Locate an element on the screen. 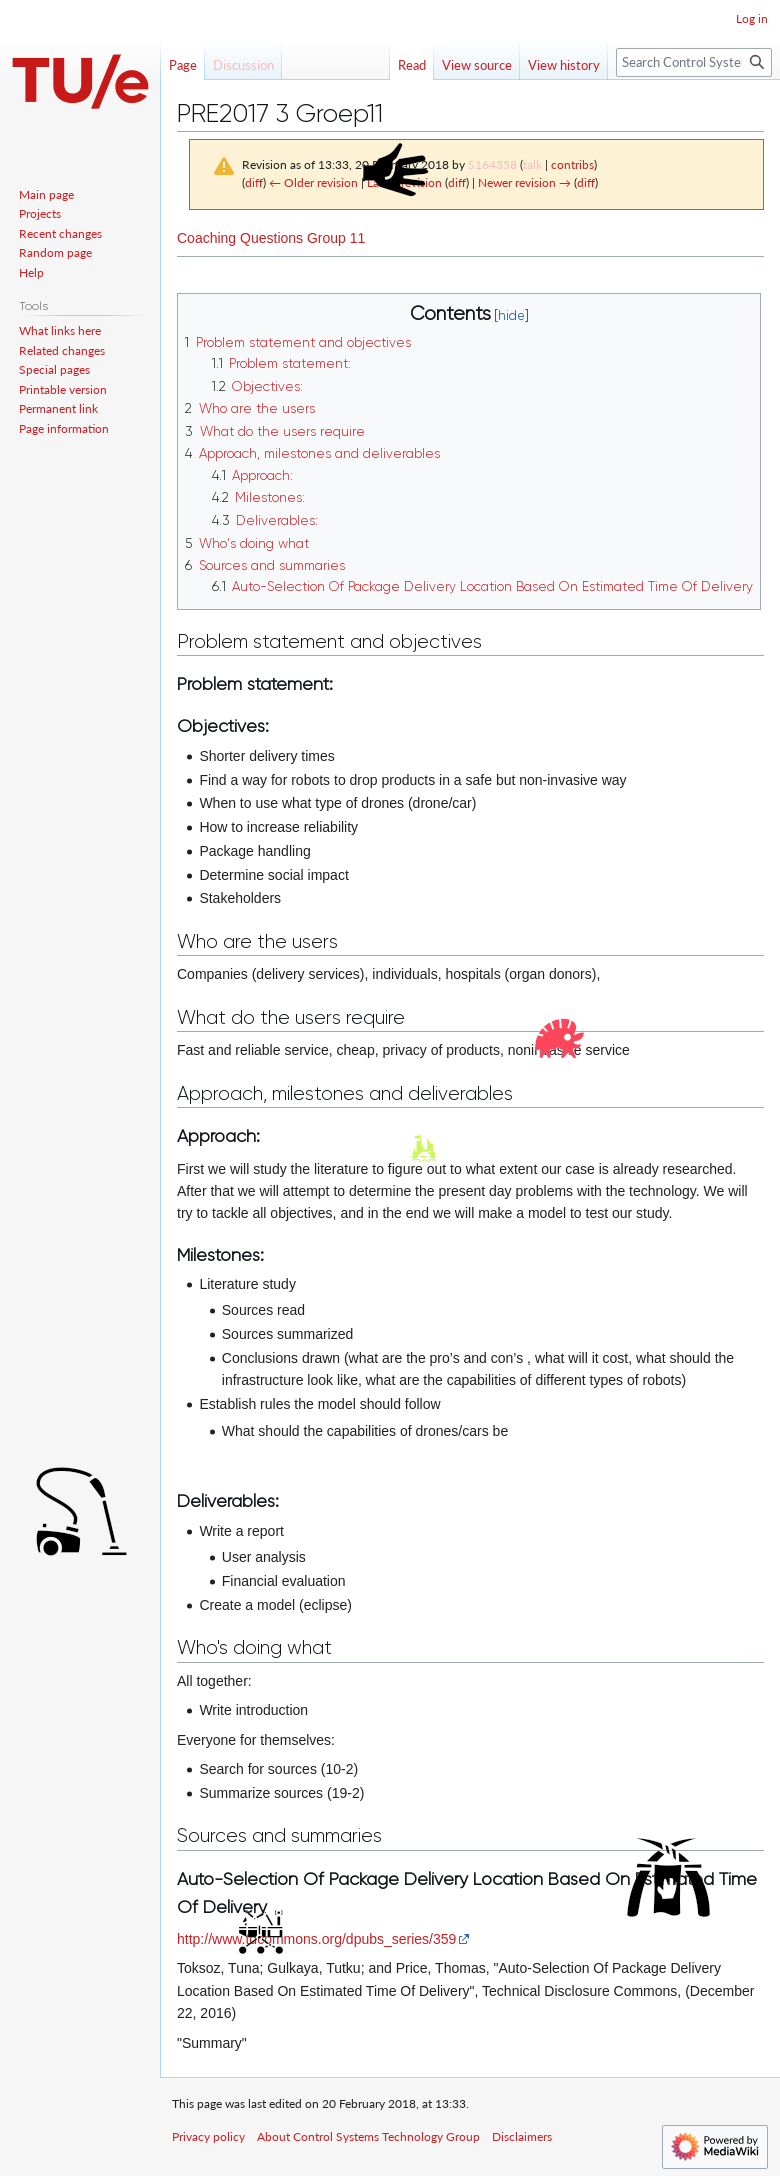  access cleaning or vacuum robot controls is located at coordinates (81, 1511).